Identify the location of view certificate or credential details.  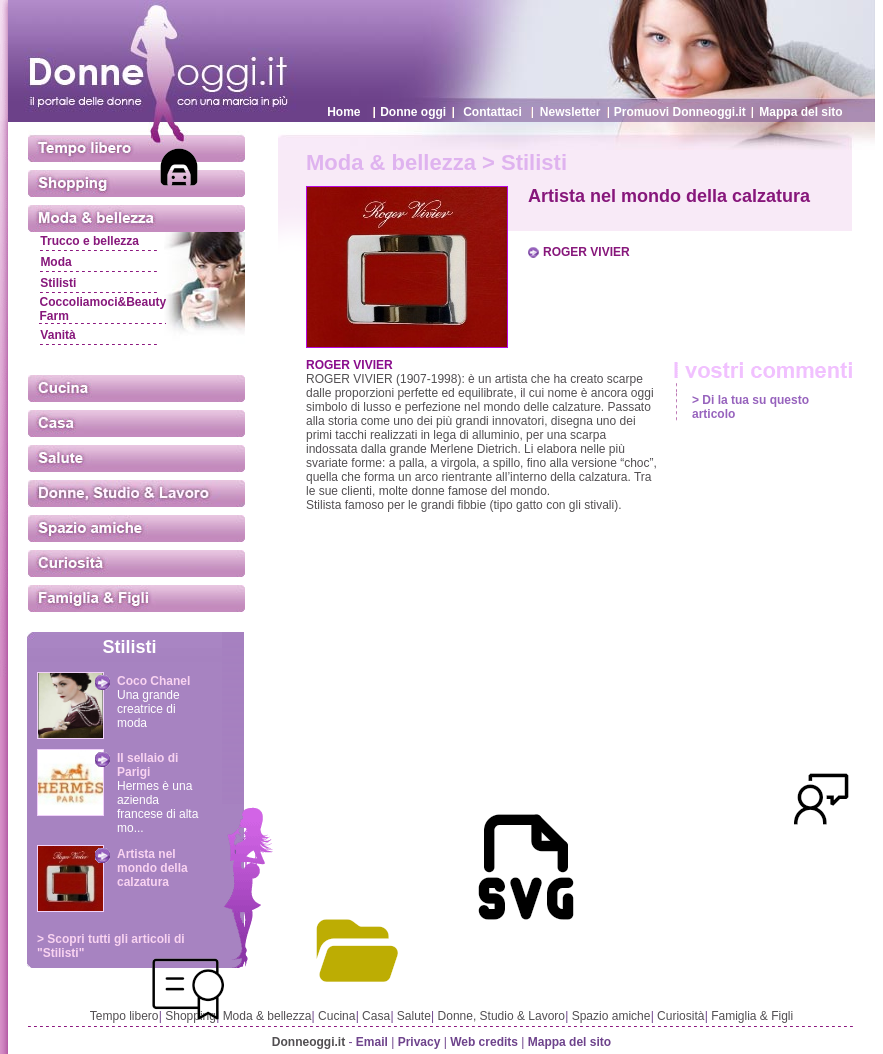
(185, 986).